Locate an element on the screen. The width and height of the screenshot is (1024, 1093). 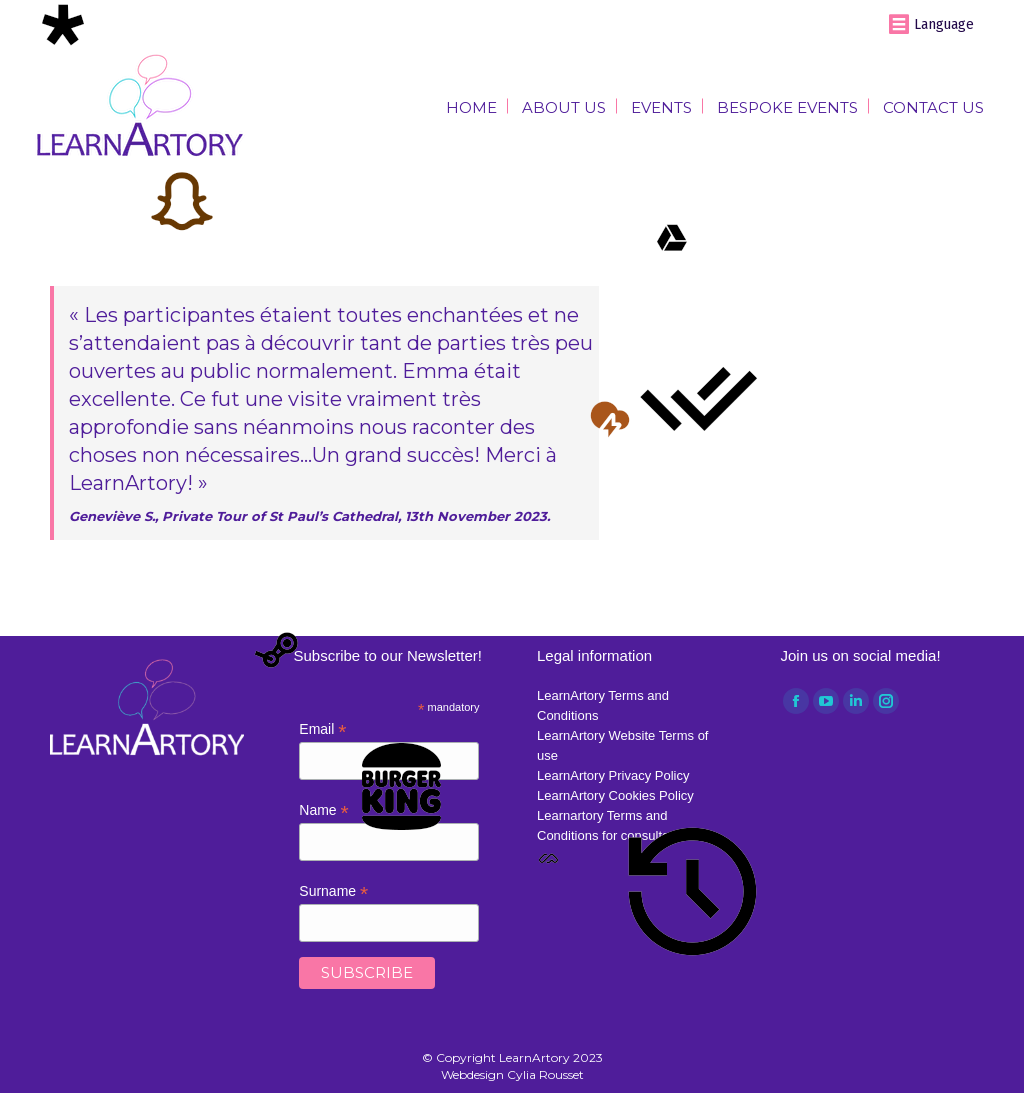
open the Burger King app is located at coordinates (401, 786).